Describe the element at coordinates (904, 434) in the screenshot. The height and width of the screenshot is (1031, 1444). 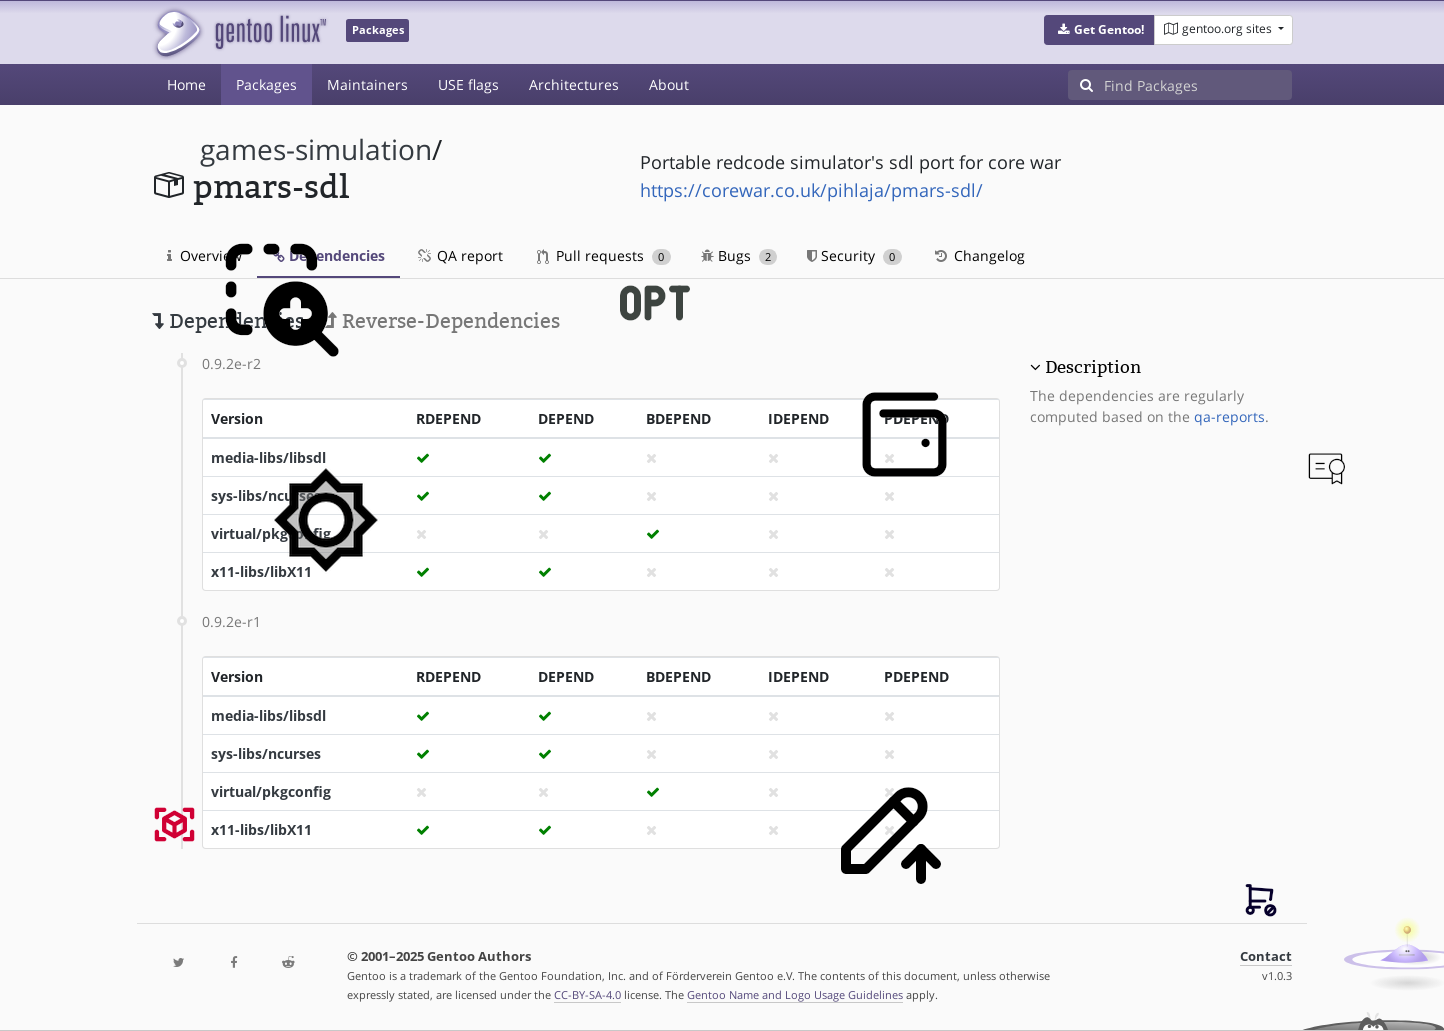
I see `access your wallet or payment methods` at that location.